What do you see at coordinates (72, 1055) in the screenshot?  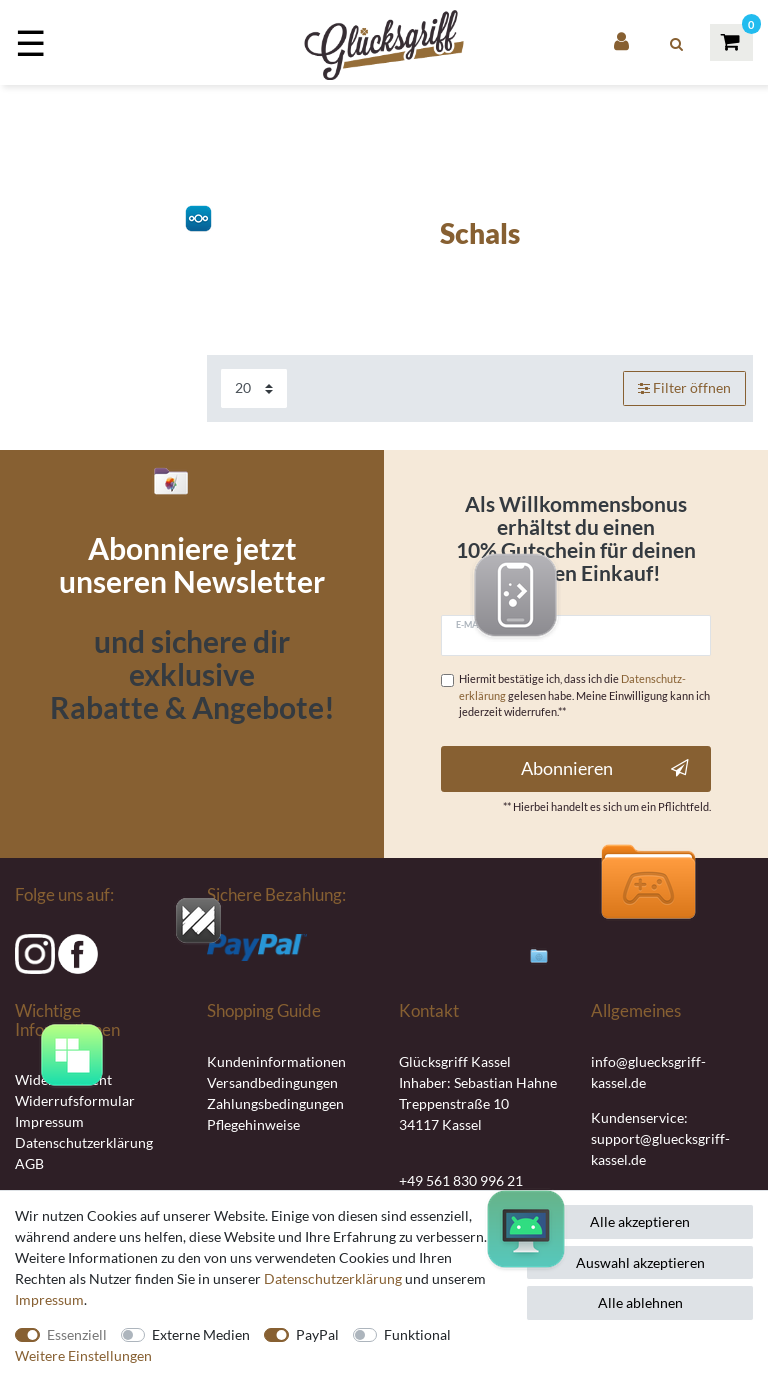 I see `open window tiling and arrangement controls` at bounding box center [72, 1055].